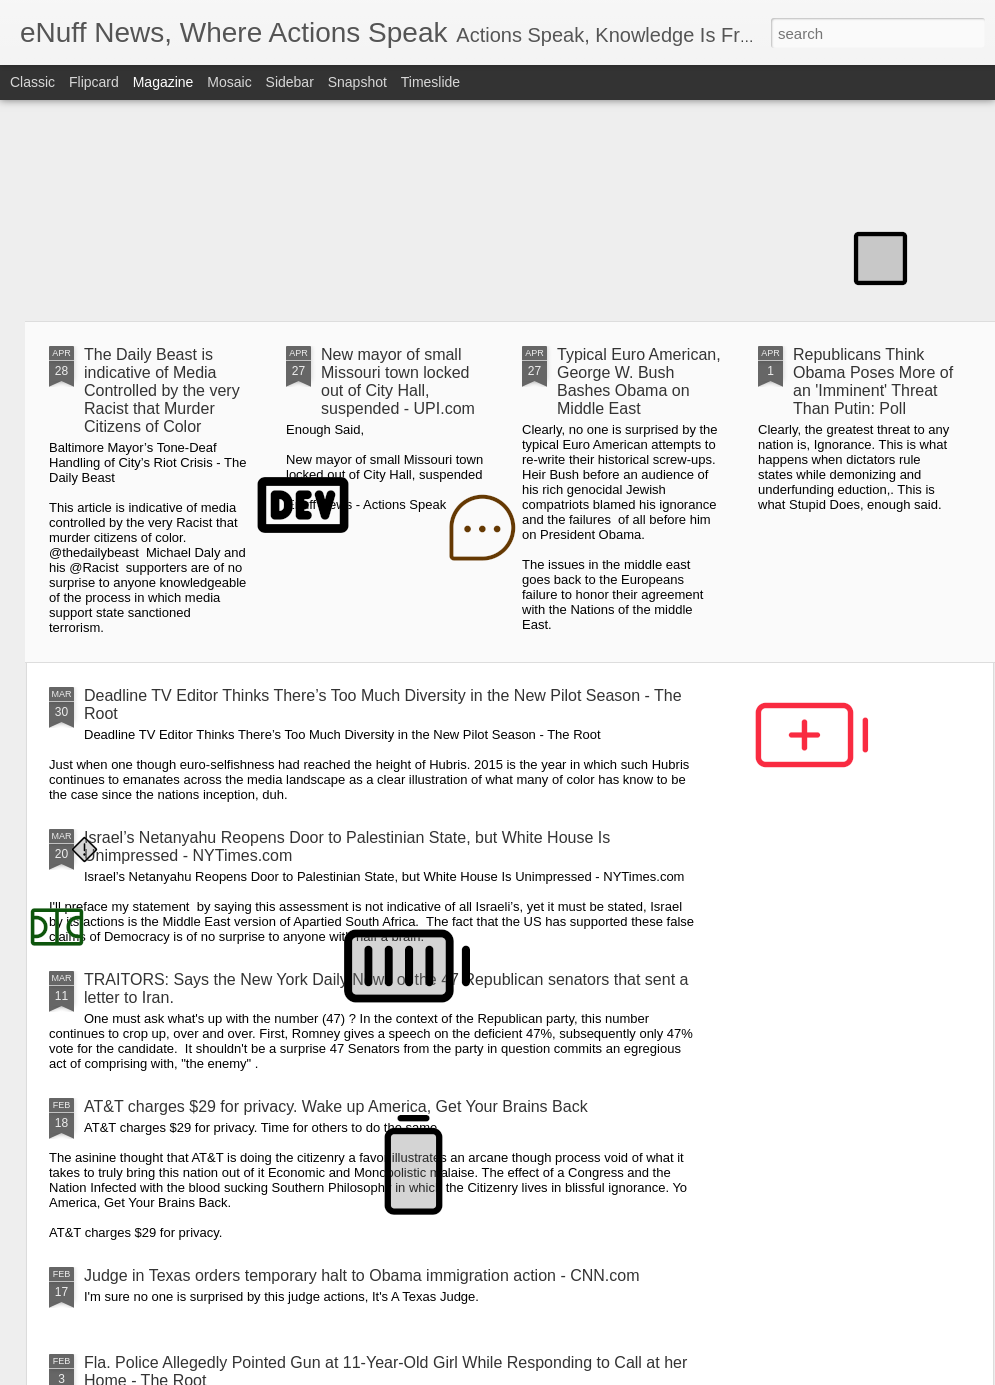 This screenshot has height=1385, width=995. What do you see at coordinates (405, 966) in the screenshot?
I see `indicates full battery charge` at bounding box center [405, 966].